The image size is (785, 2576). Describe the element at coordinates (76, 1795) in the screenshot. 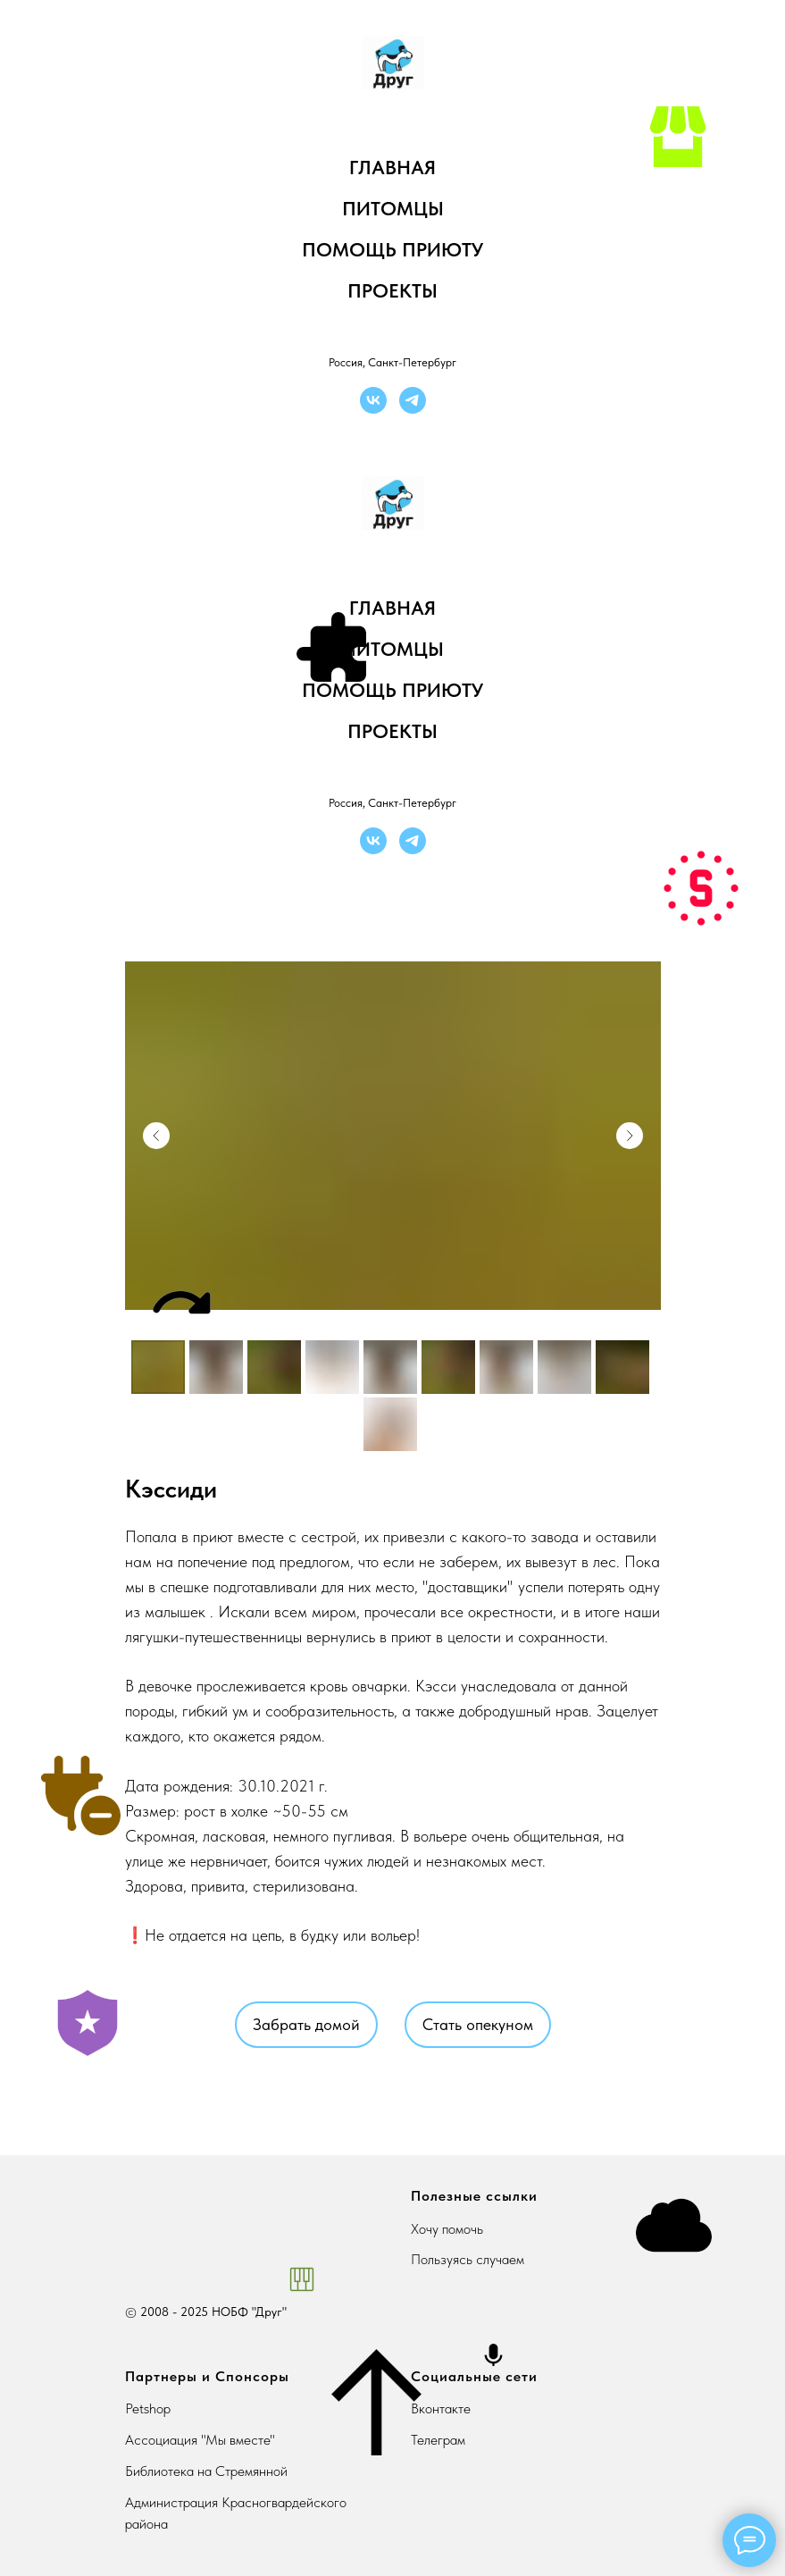

I see `disconnect or remove a power connection` at that location.